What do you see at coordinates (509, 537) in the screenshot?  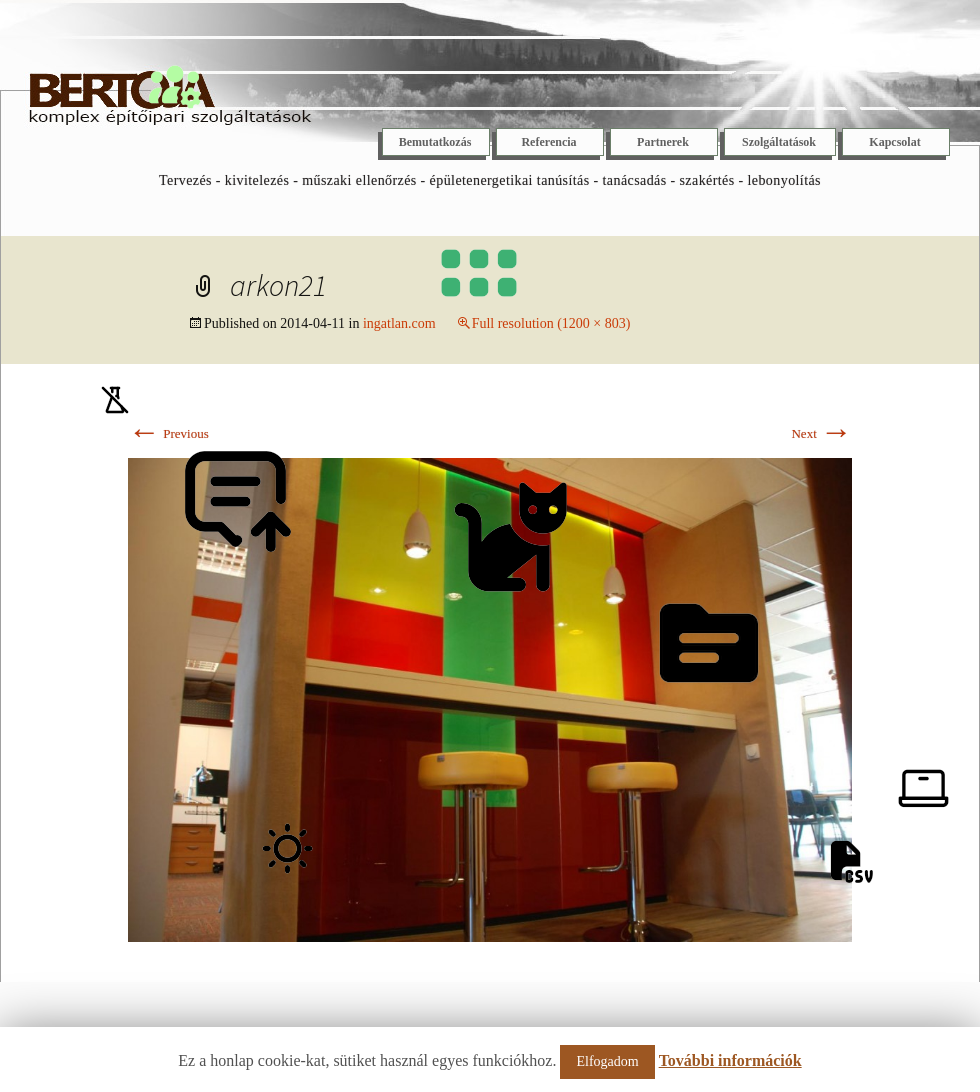 I see `view pet-related content or services` at bounding box center [509, 537].